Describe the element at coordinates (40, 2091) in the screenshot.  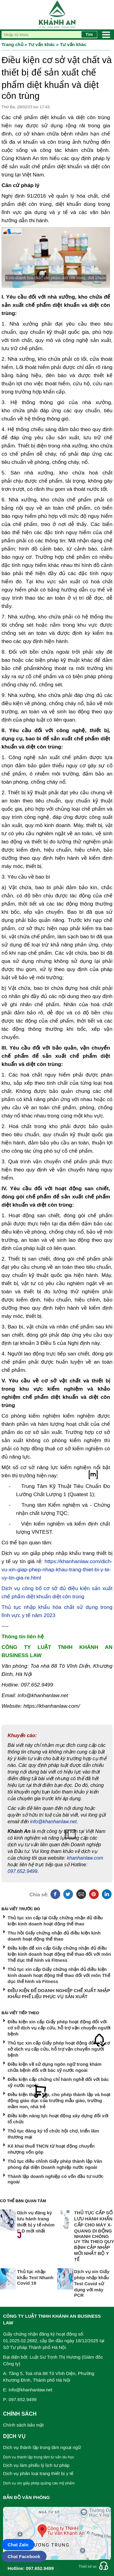
I see `view discounted items in your cart` at that location.